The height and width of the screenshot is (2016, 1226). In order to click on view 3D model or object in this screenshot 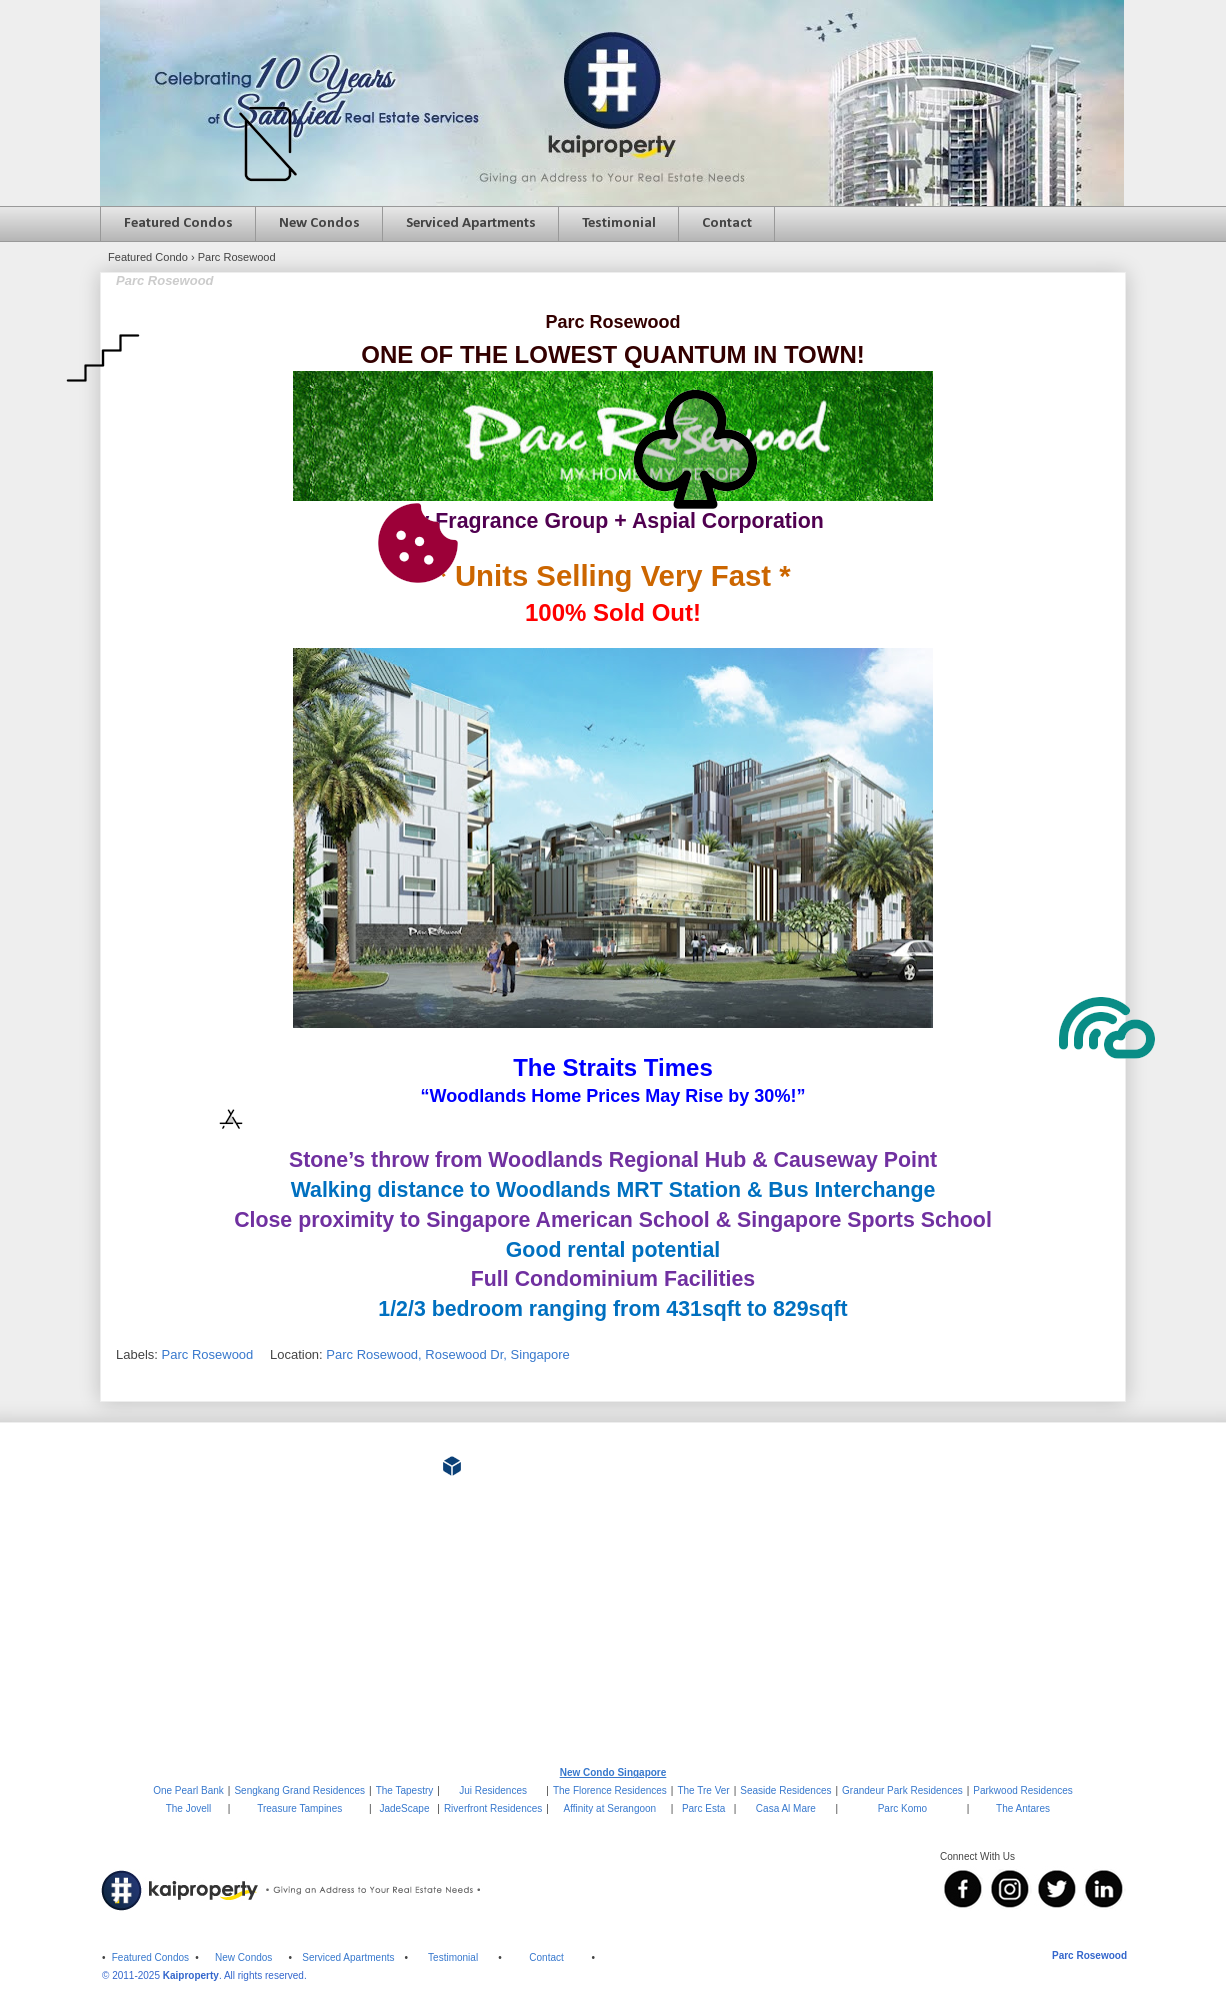, I will do `click(452, 1466)`.